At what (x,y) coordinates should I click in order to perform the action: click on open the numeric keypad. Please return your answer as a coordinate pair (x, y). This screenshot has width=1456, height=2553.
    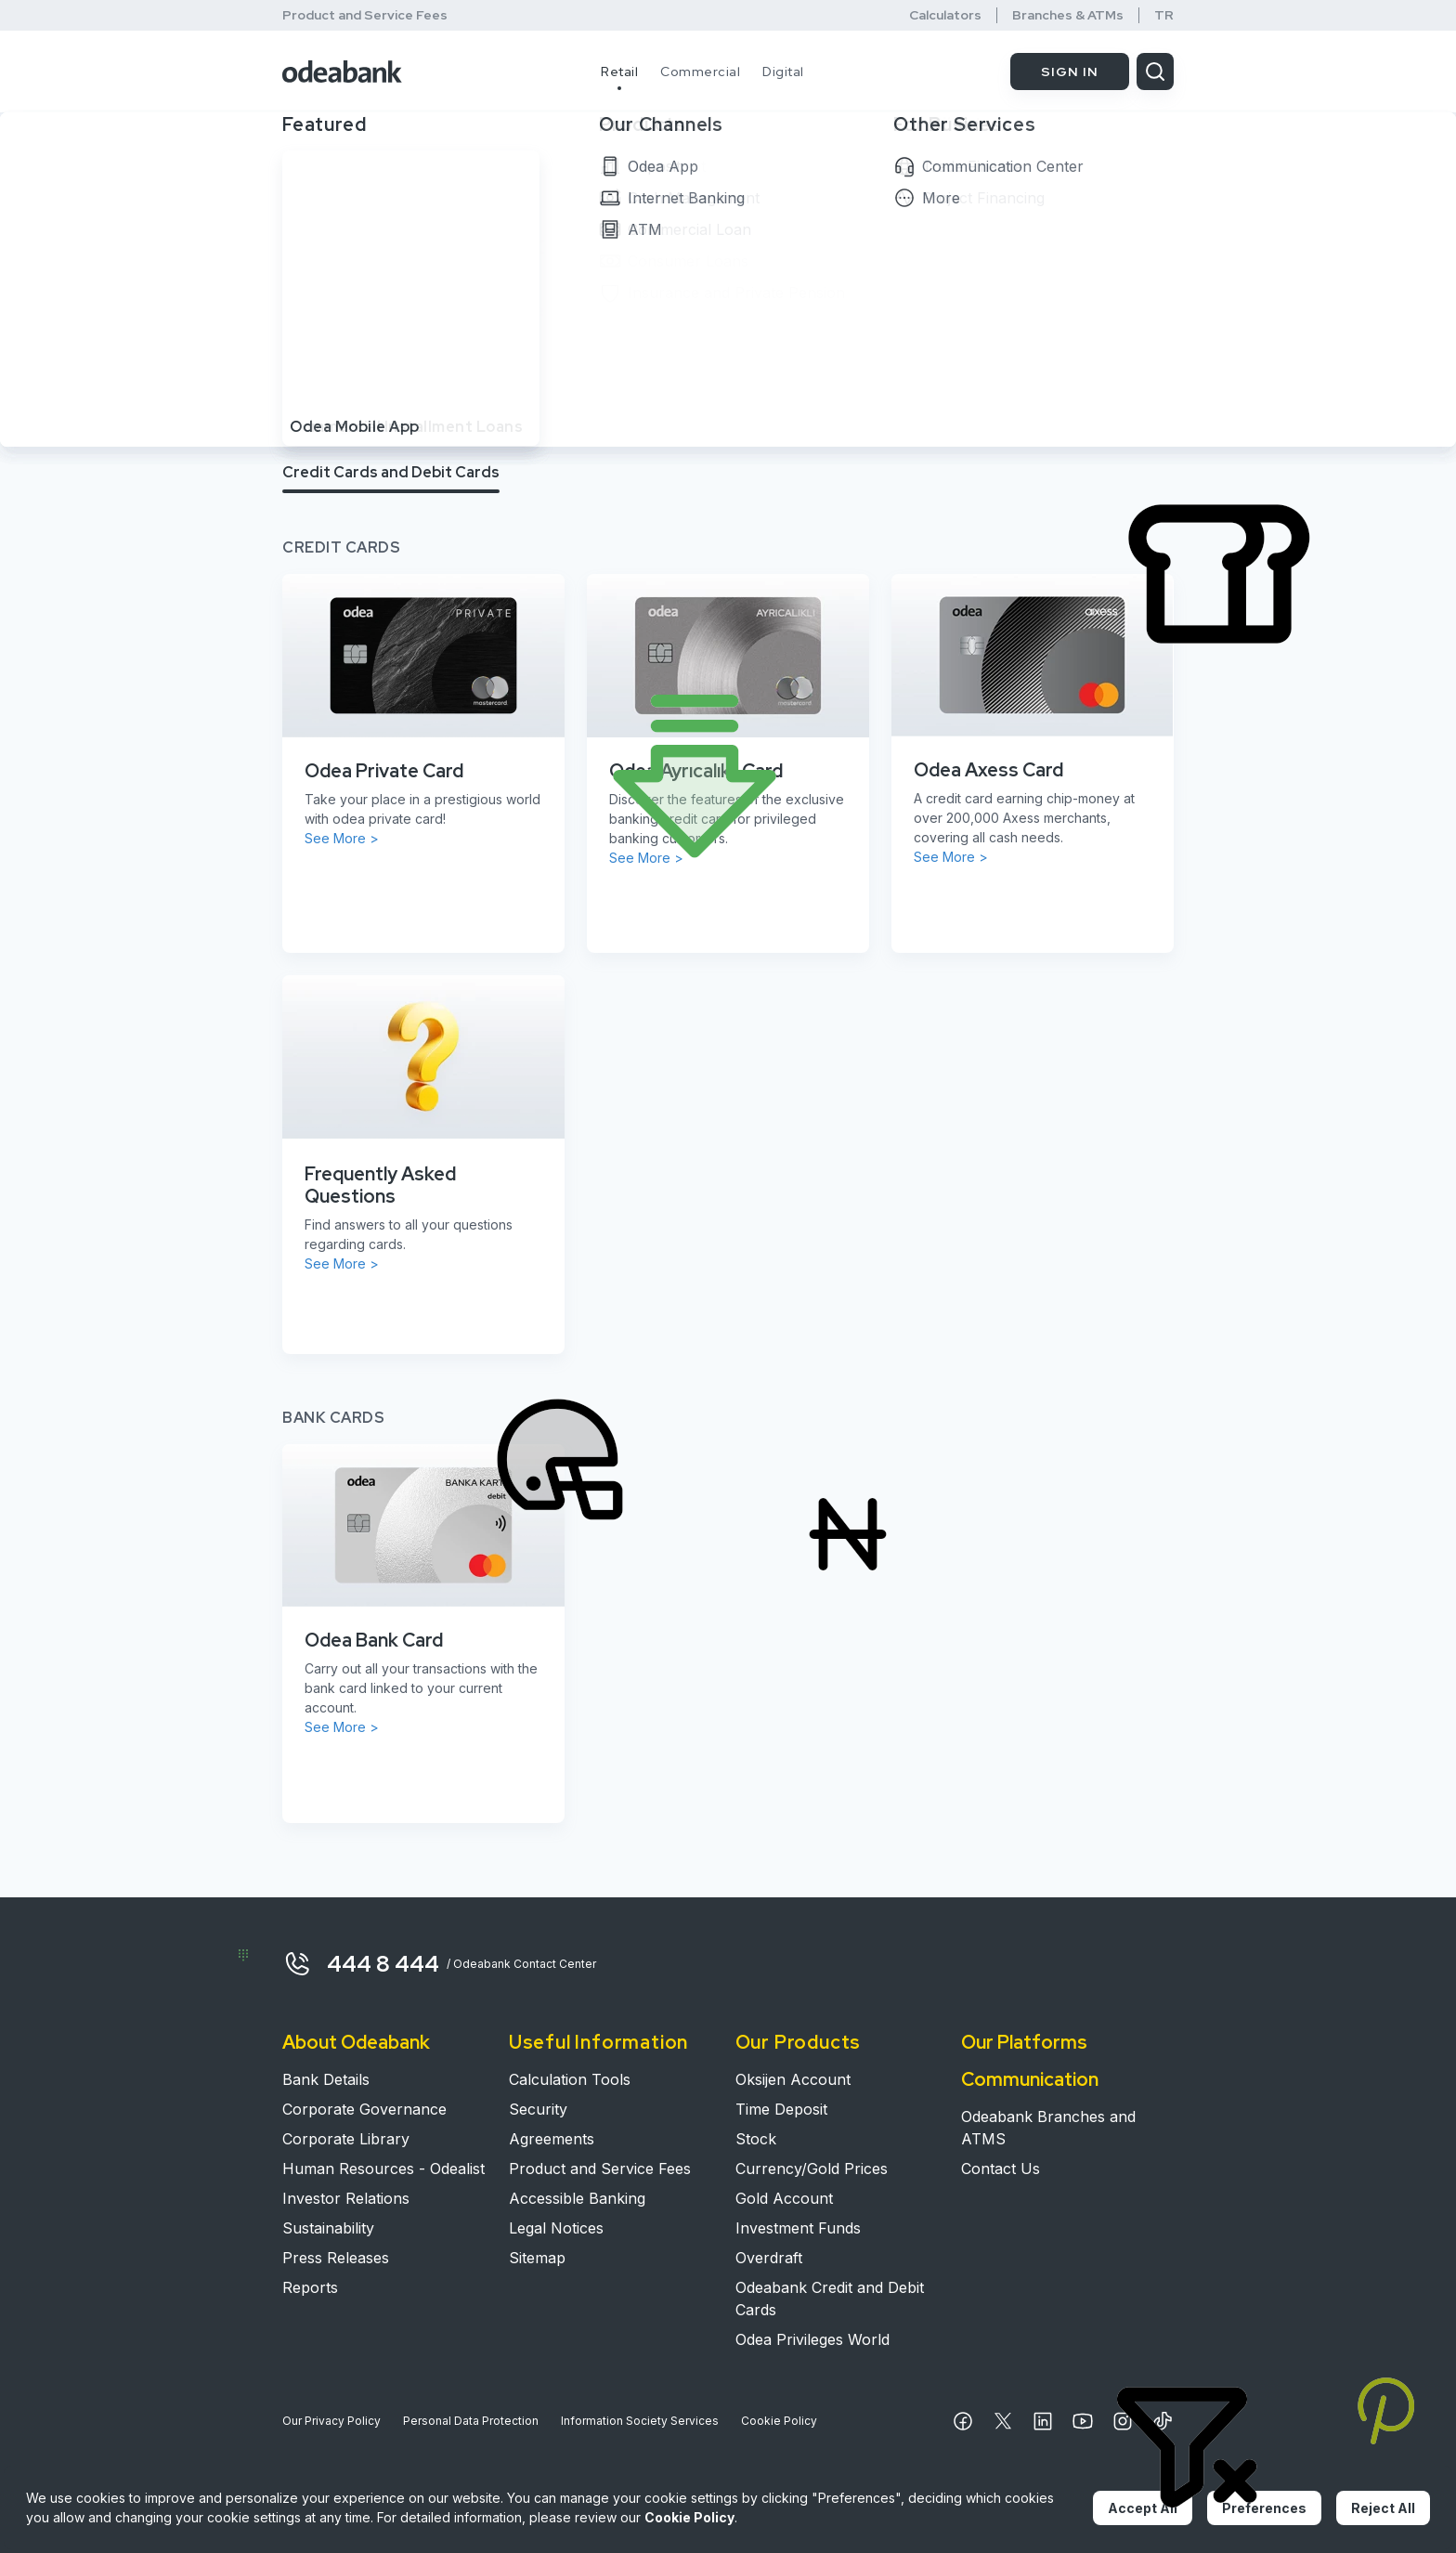
    Looking at the image, I should click on (243, 1955).